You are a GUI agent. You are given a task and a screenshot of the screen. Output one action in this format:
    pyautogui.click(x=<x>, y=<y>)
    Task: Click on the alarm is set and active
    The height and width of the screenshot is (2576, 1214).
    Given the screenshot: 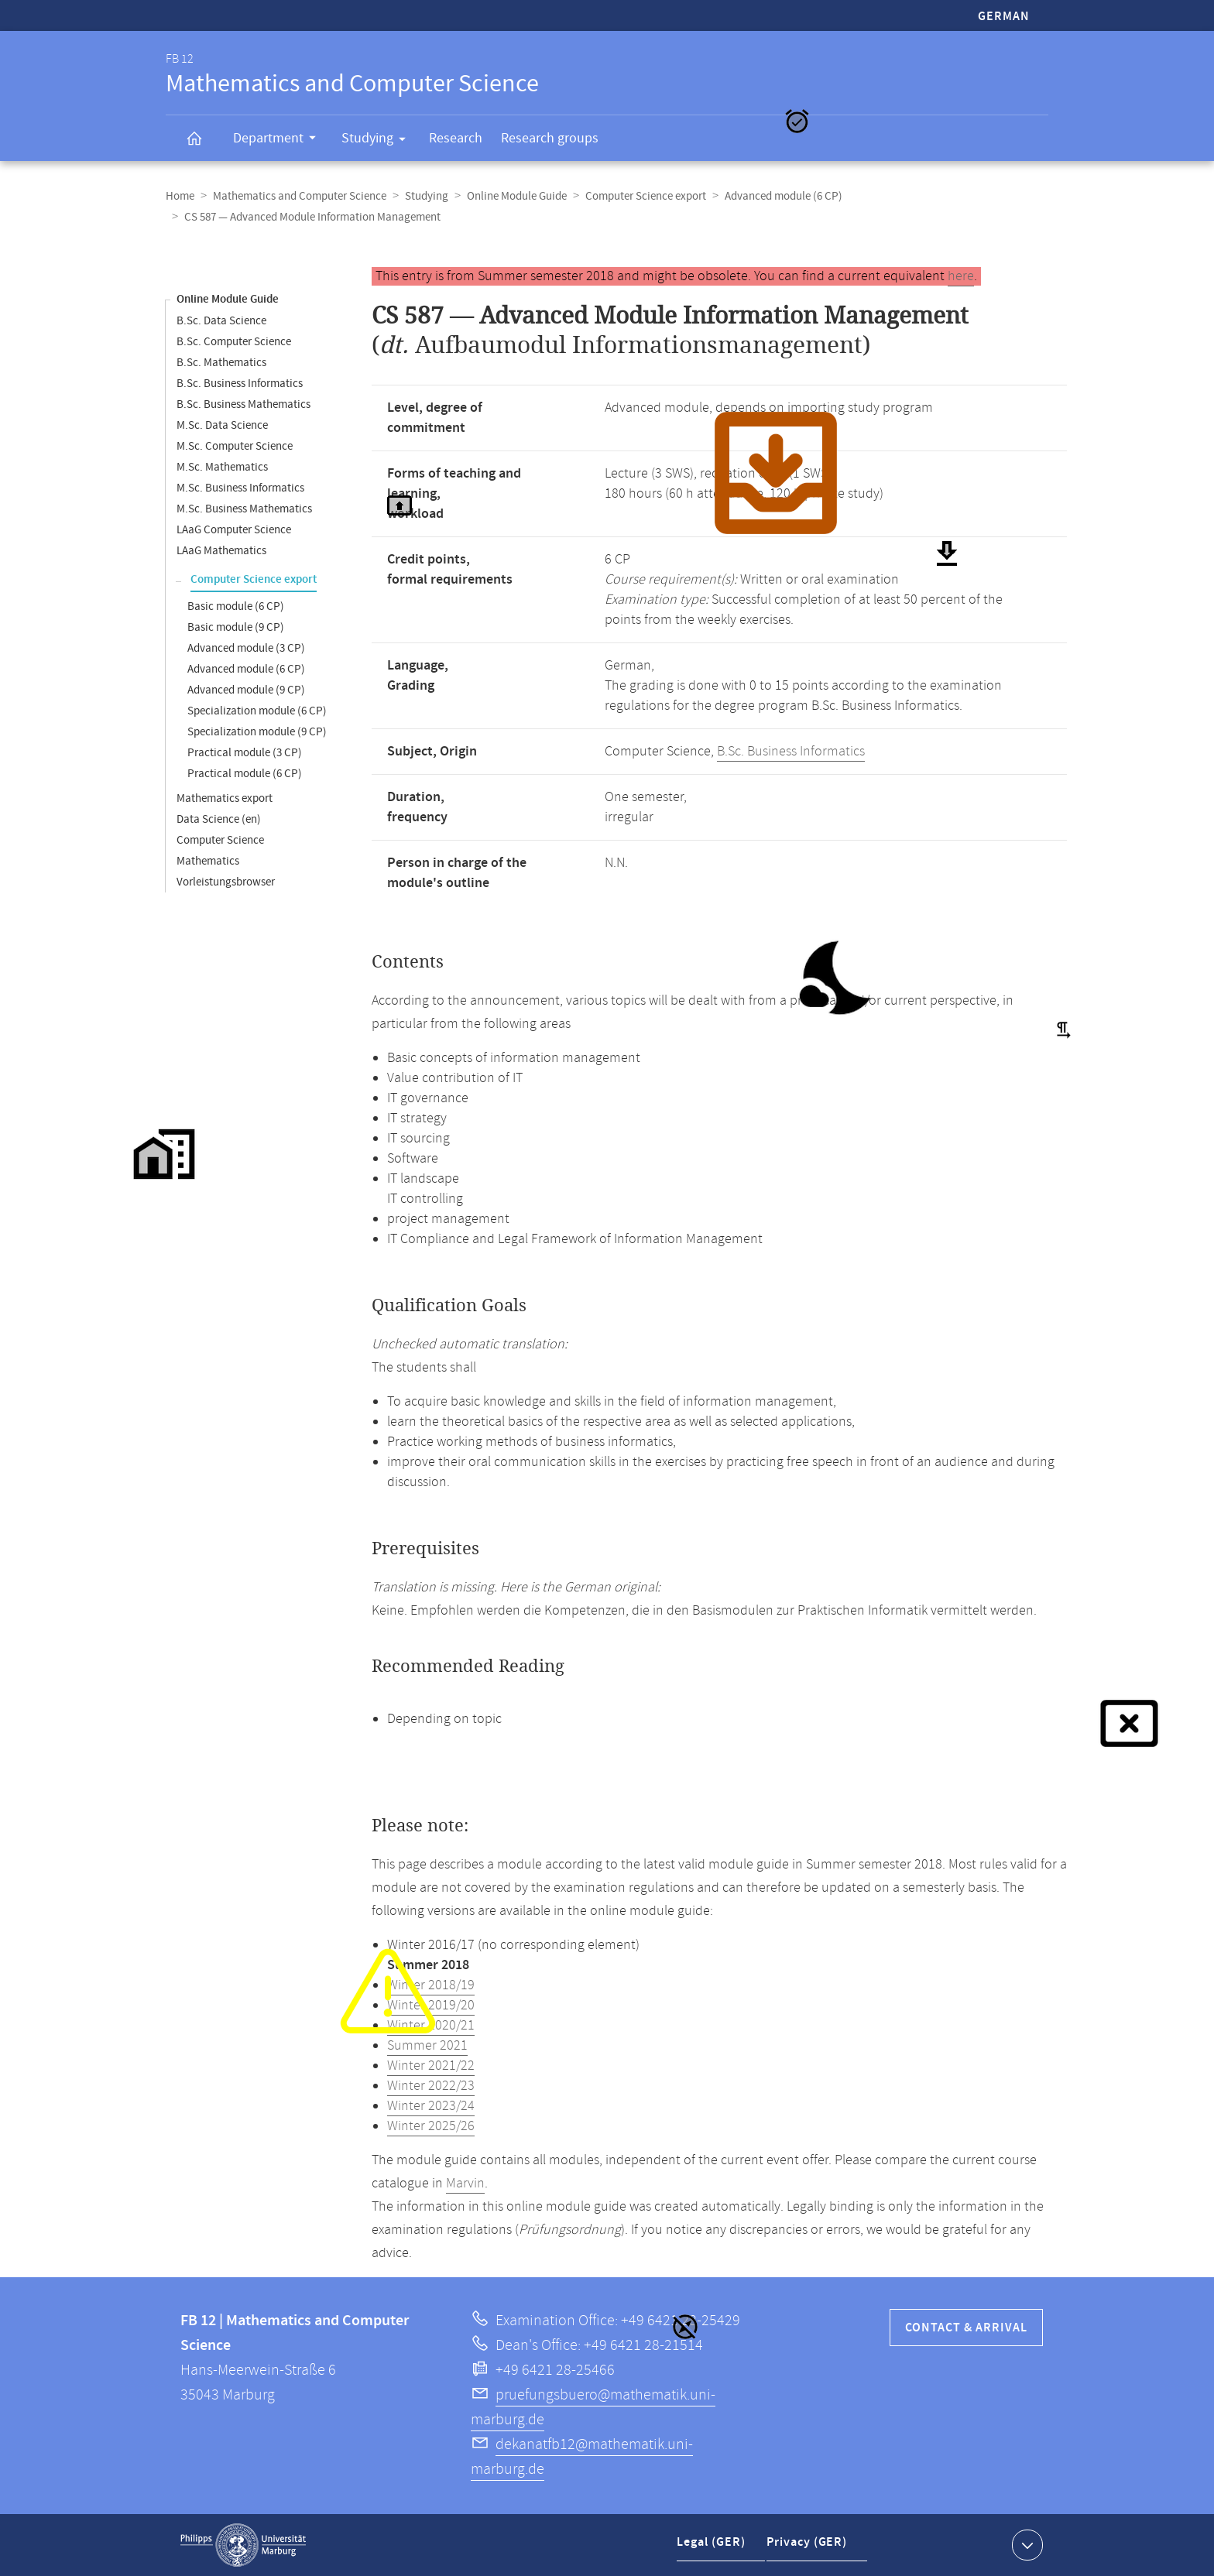 What is the action you would take?
    pyautogui.click(x=797, y=121)
    